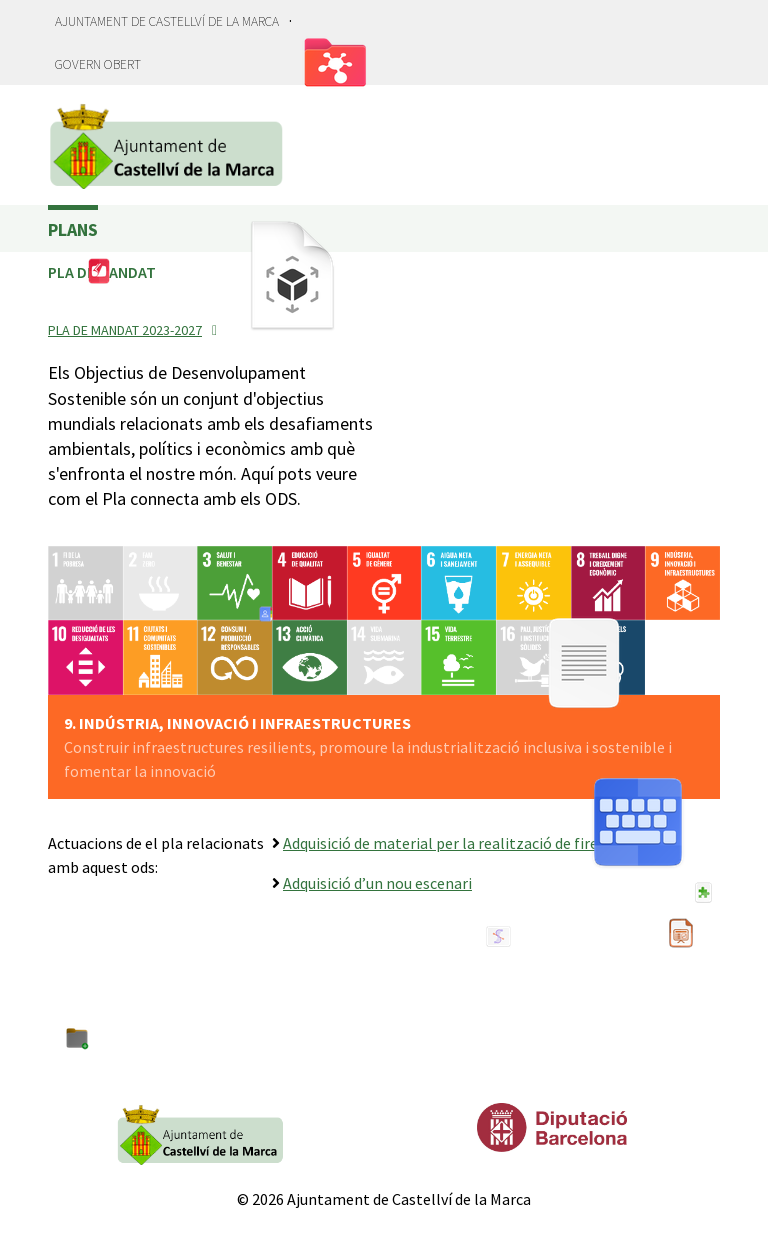  What do you see at coordinates (77, 1038) in the screenshot?
I see `create a new folder` at bounding box center [77, 1038].